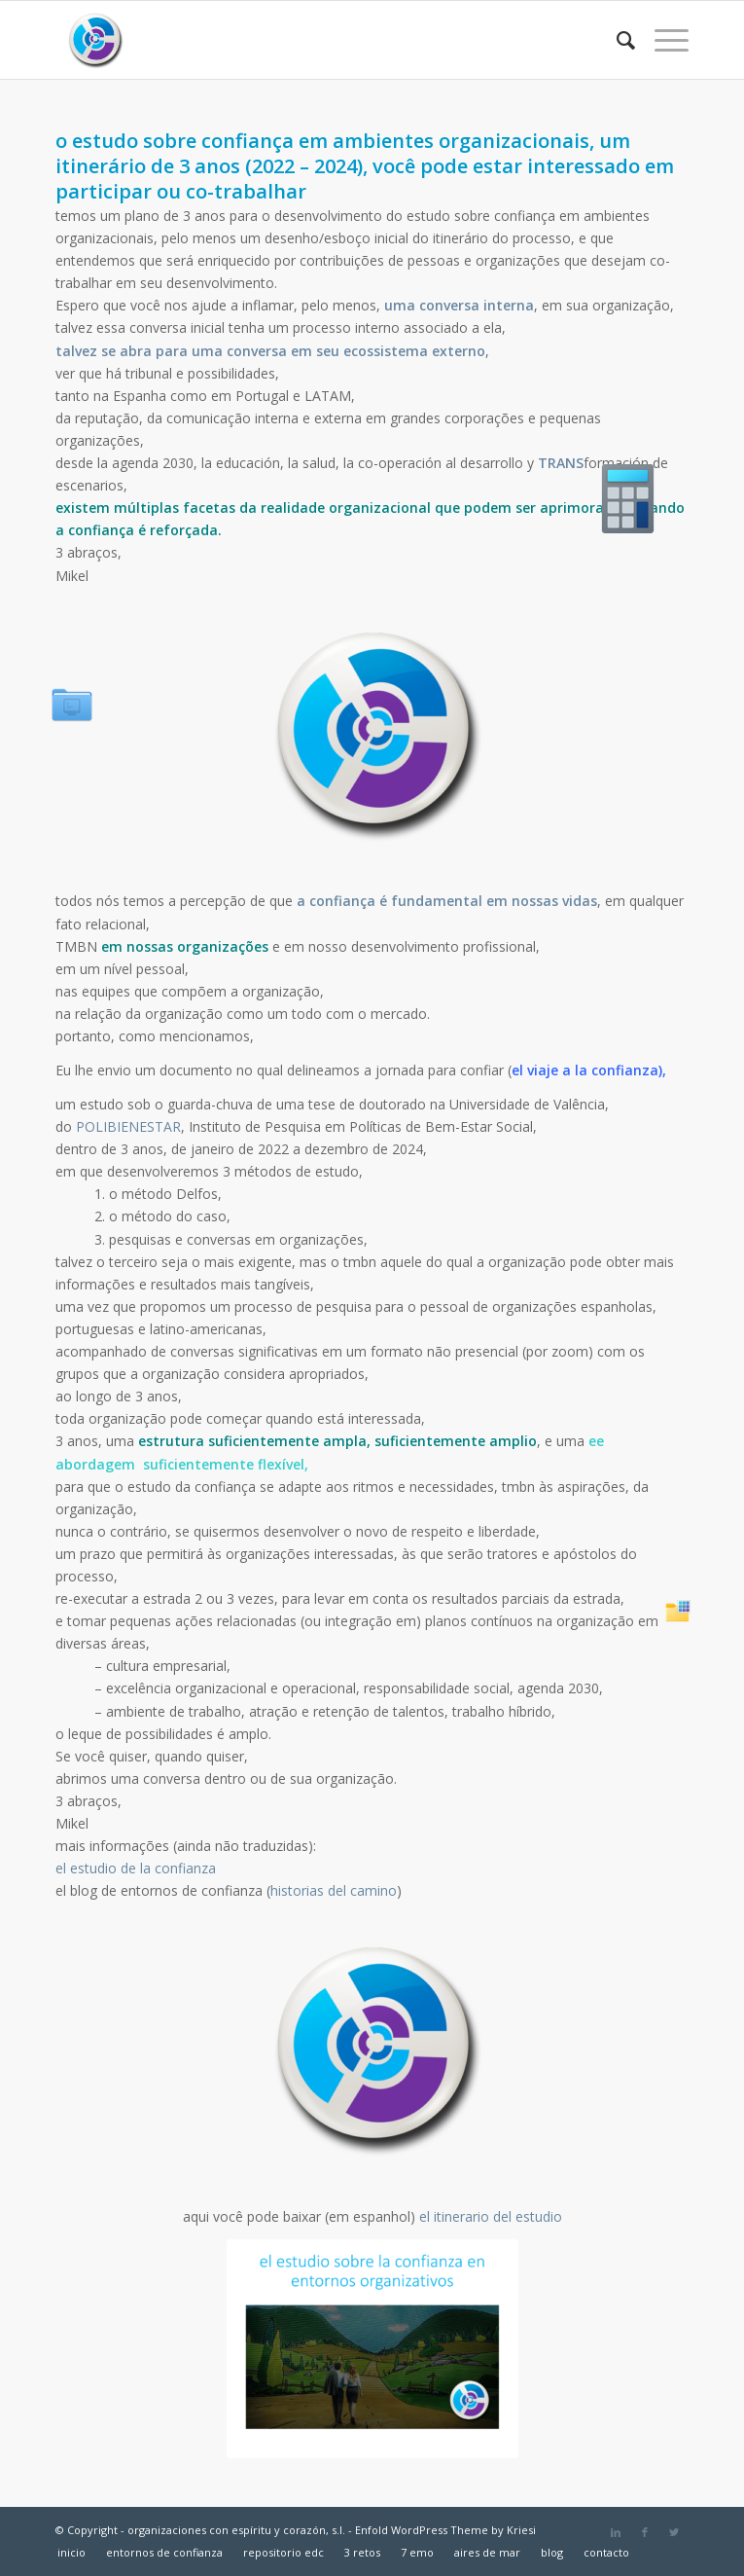 This screenshot has width=744, height=2576. What do you see at coordinates (627, 498) in the screenshot?
I see `open the calculator app` at bounding box center [627, 498].